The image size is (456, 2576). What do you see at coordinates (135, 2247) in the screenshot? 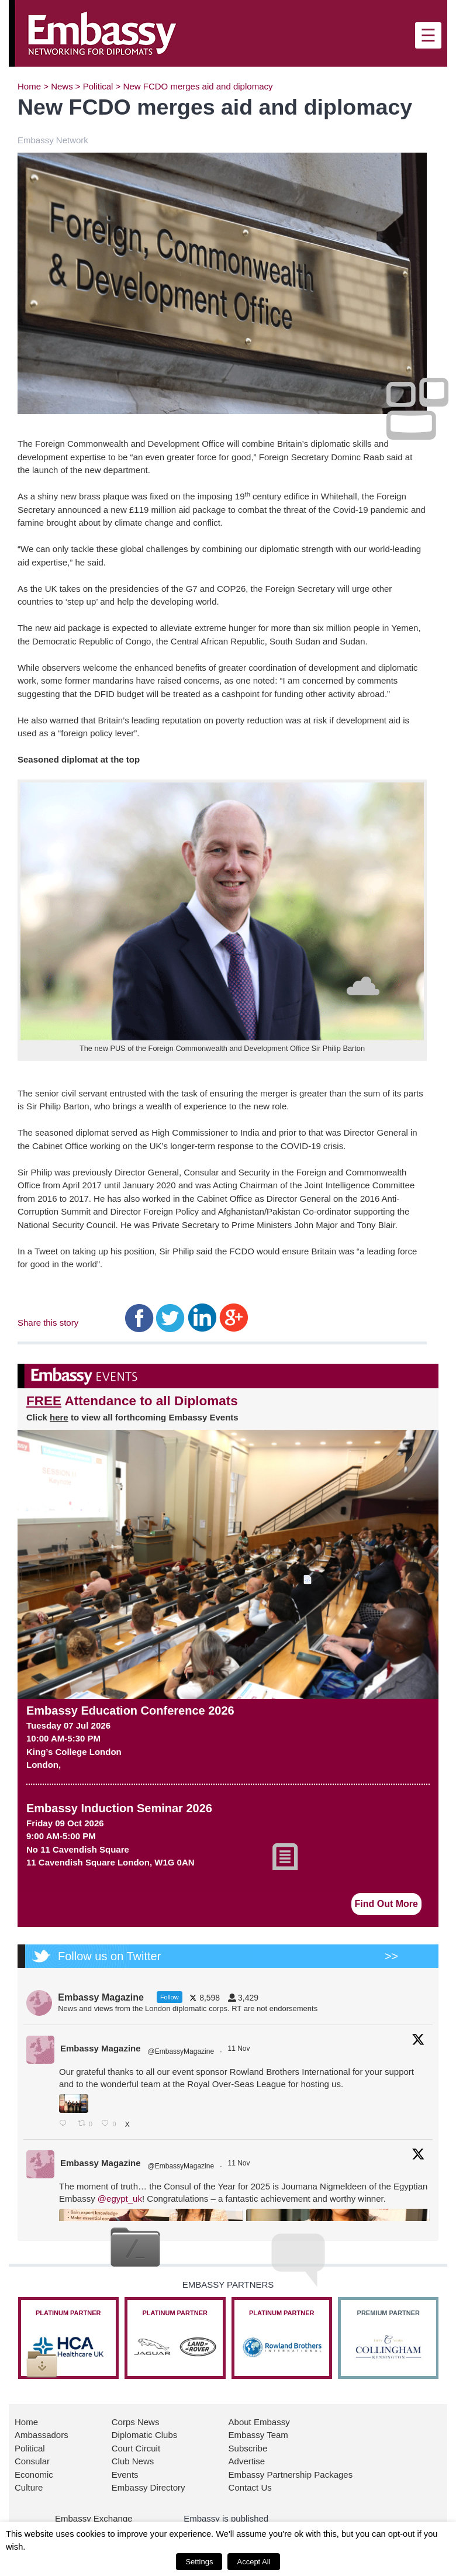
I see `access the root directory` at bounding box center [135, 2247].